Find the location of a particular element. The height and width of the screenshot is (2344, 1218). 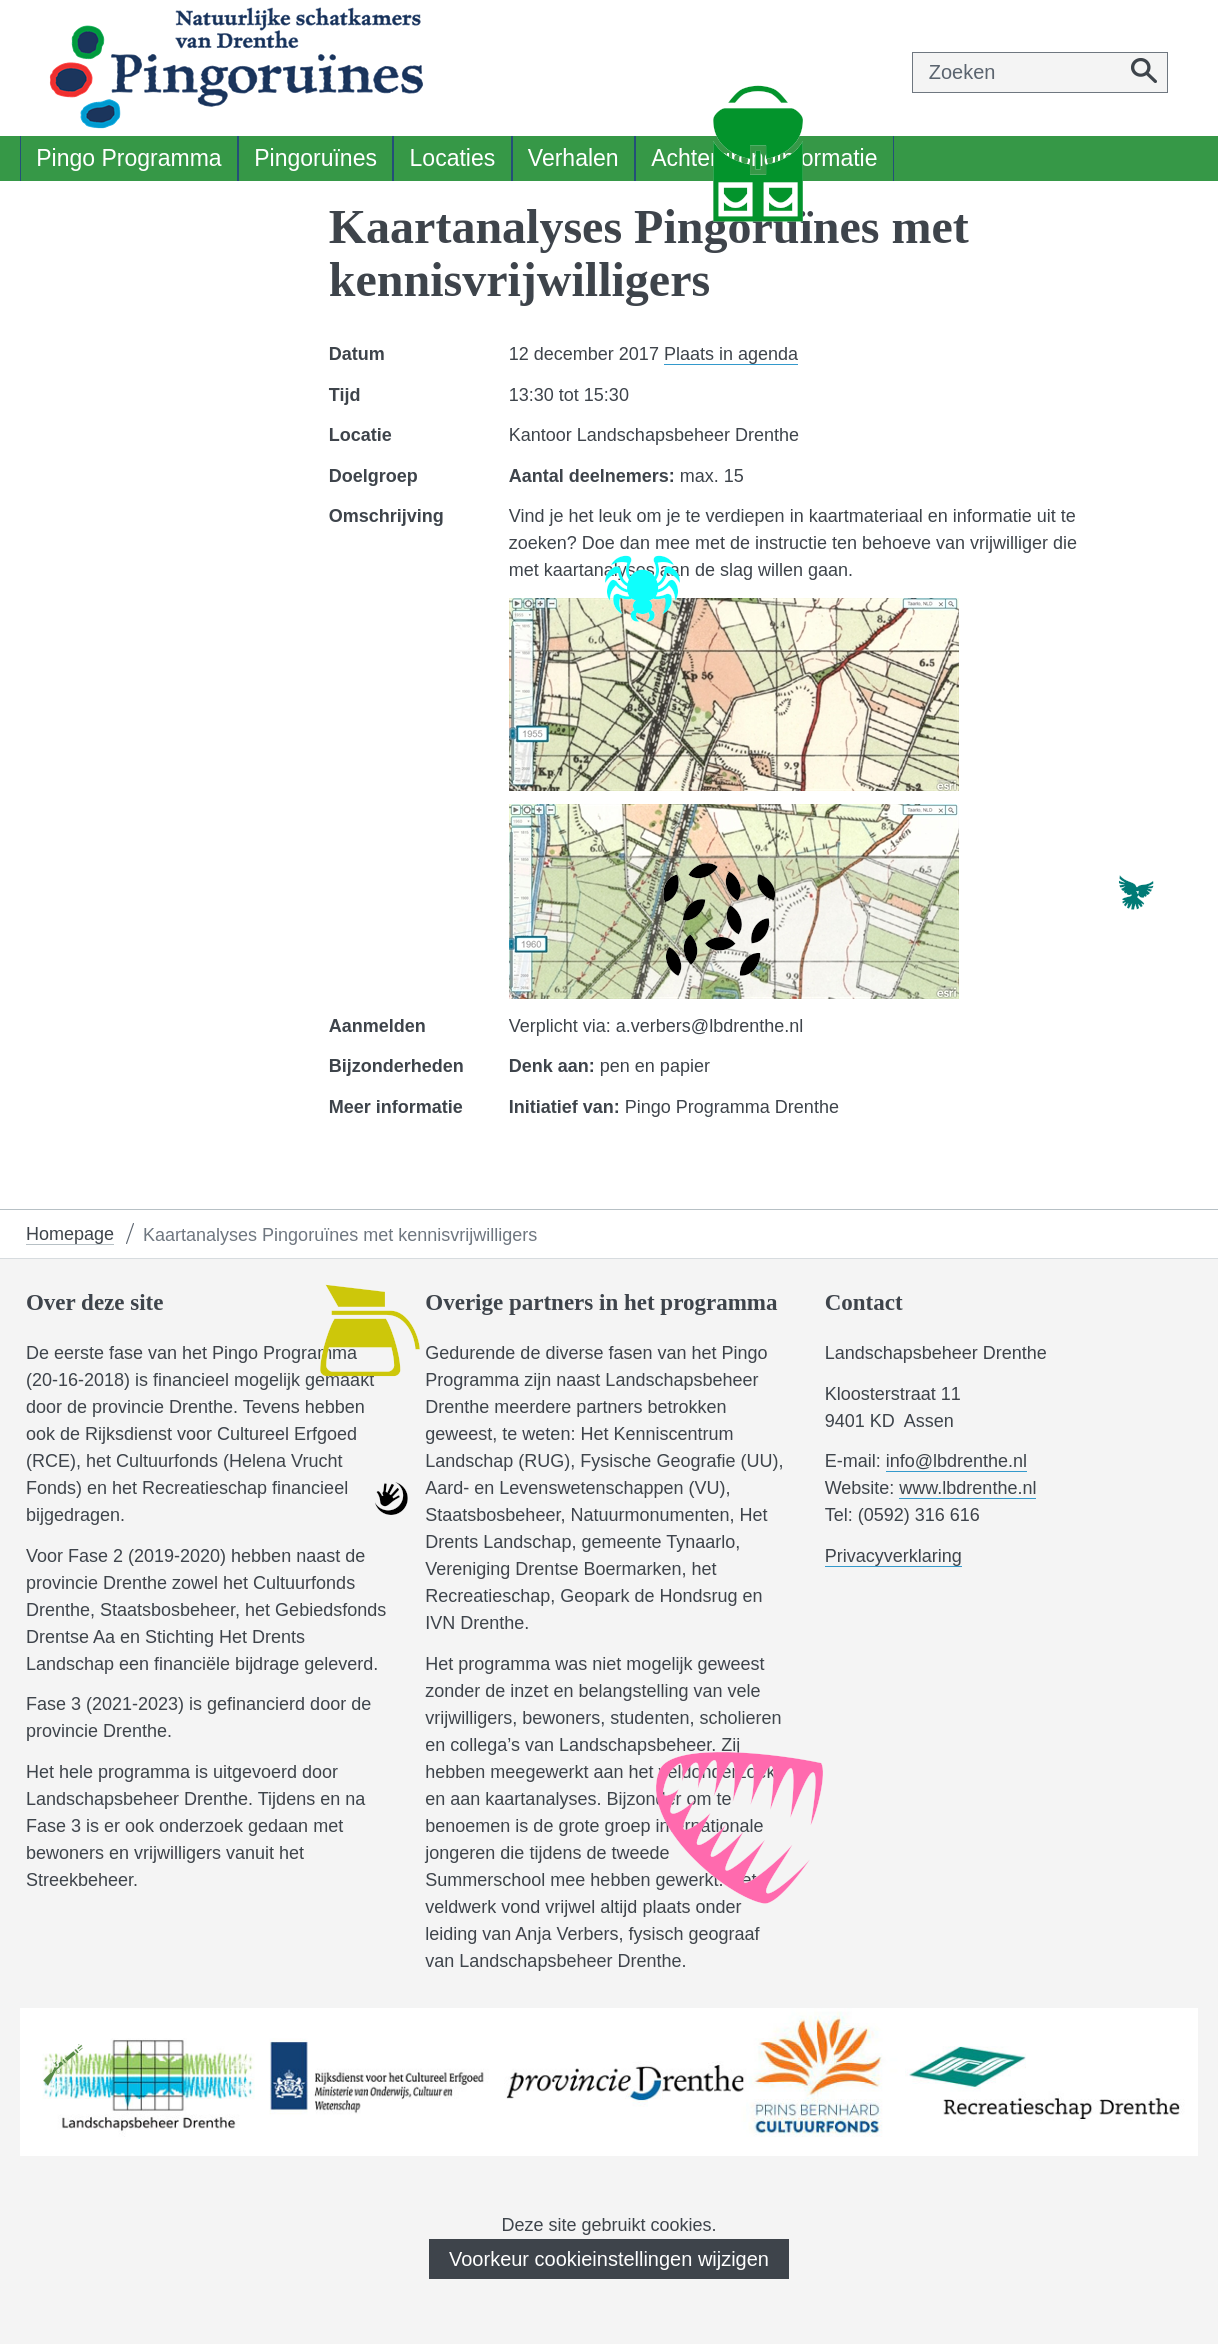

select a monster or creature type in a game is located at coordinates (739, 1824).